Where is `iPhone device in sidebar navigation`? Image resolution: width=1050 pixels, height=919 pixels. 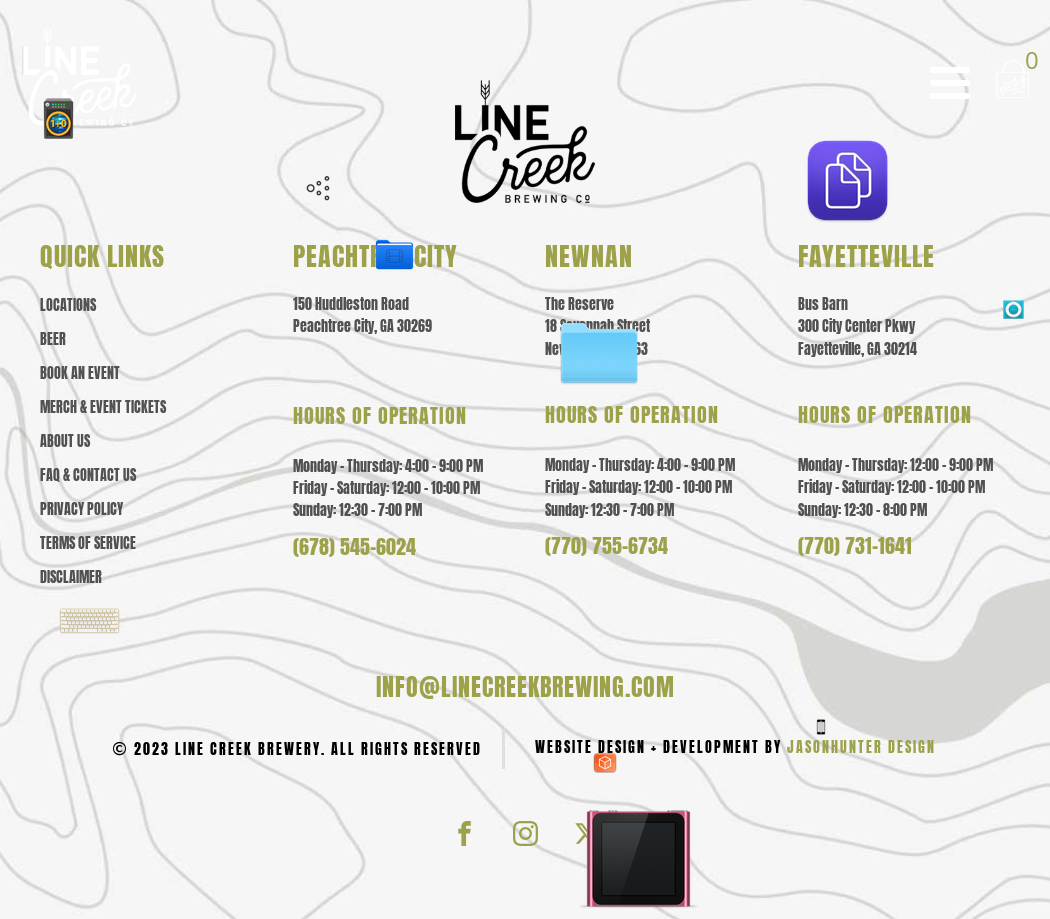
iPhone device in sidebar navigation is located at coordinates (821, 727).